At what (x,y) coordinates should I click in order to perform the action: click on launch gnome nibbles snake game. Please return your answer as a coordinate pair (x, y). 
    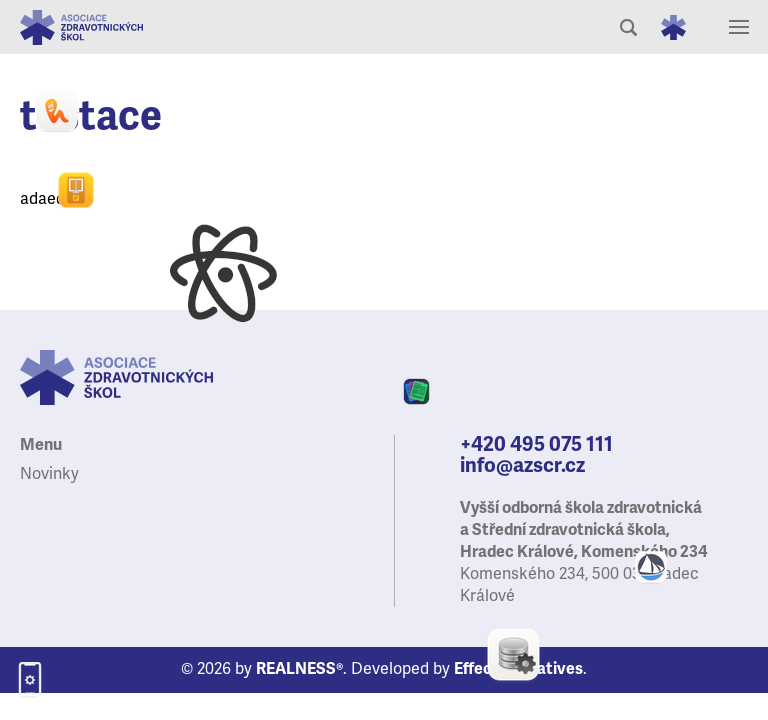
    Looking at the image, I should click on (57, 111).